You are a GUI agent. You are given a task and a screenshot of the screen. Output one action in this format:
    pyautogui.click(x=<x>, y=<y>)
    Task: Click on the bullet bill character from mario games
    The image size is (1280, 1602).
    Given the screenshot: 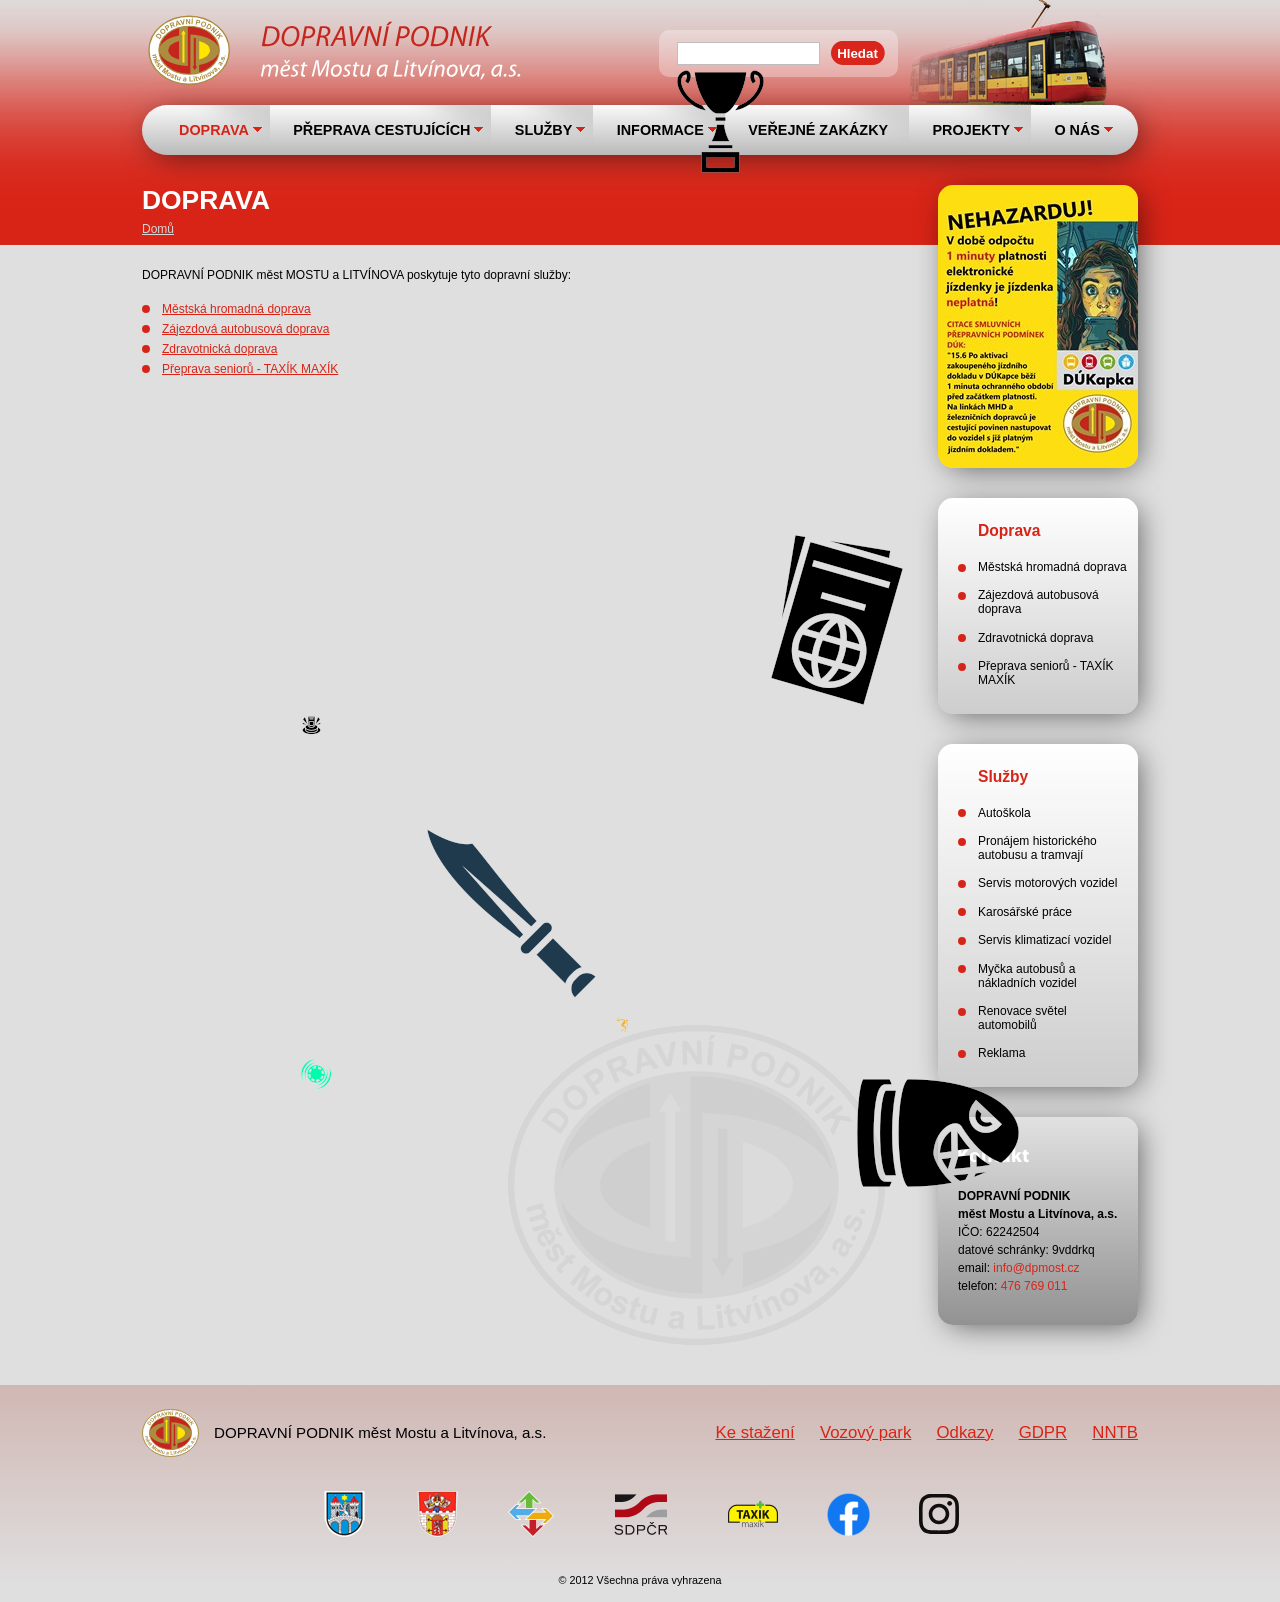 What is the action you would take?
    pyautogui.click(x=938, y=1133)
    